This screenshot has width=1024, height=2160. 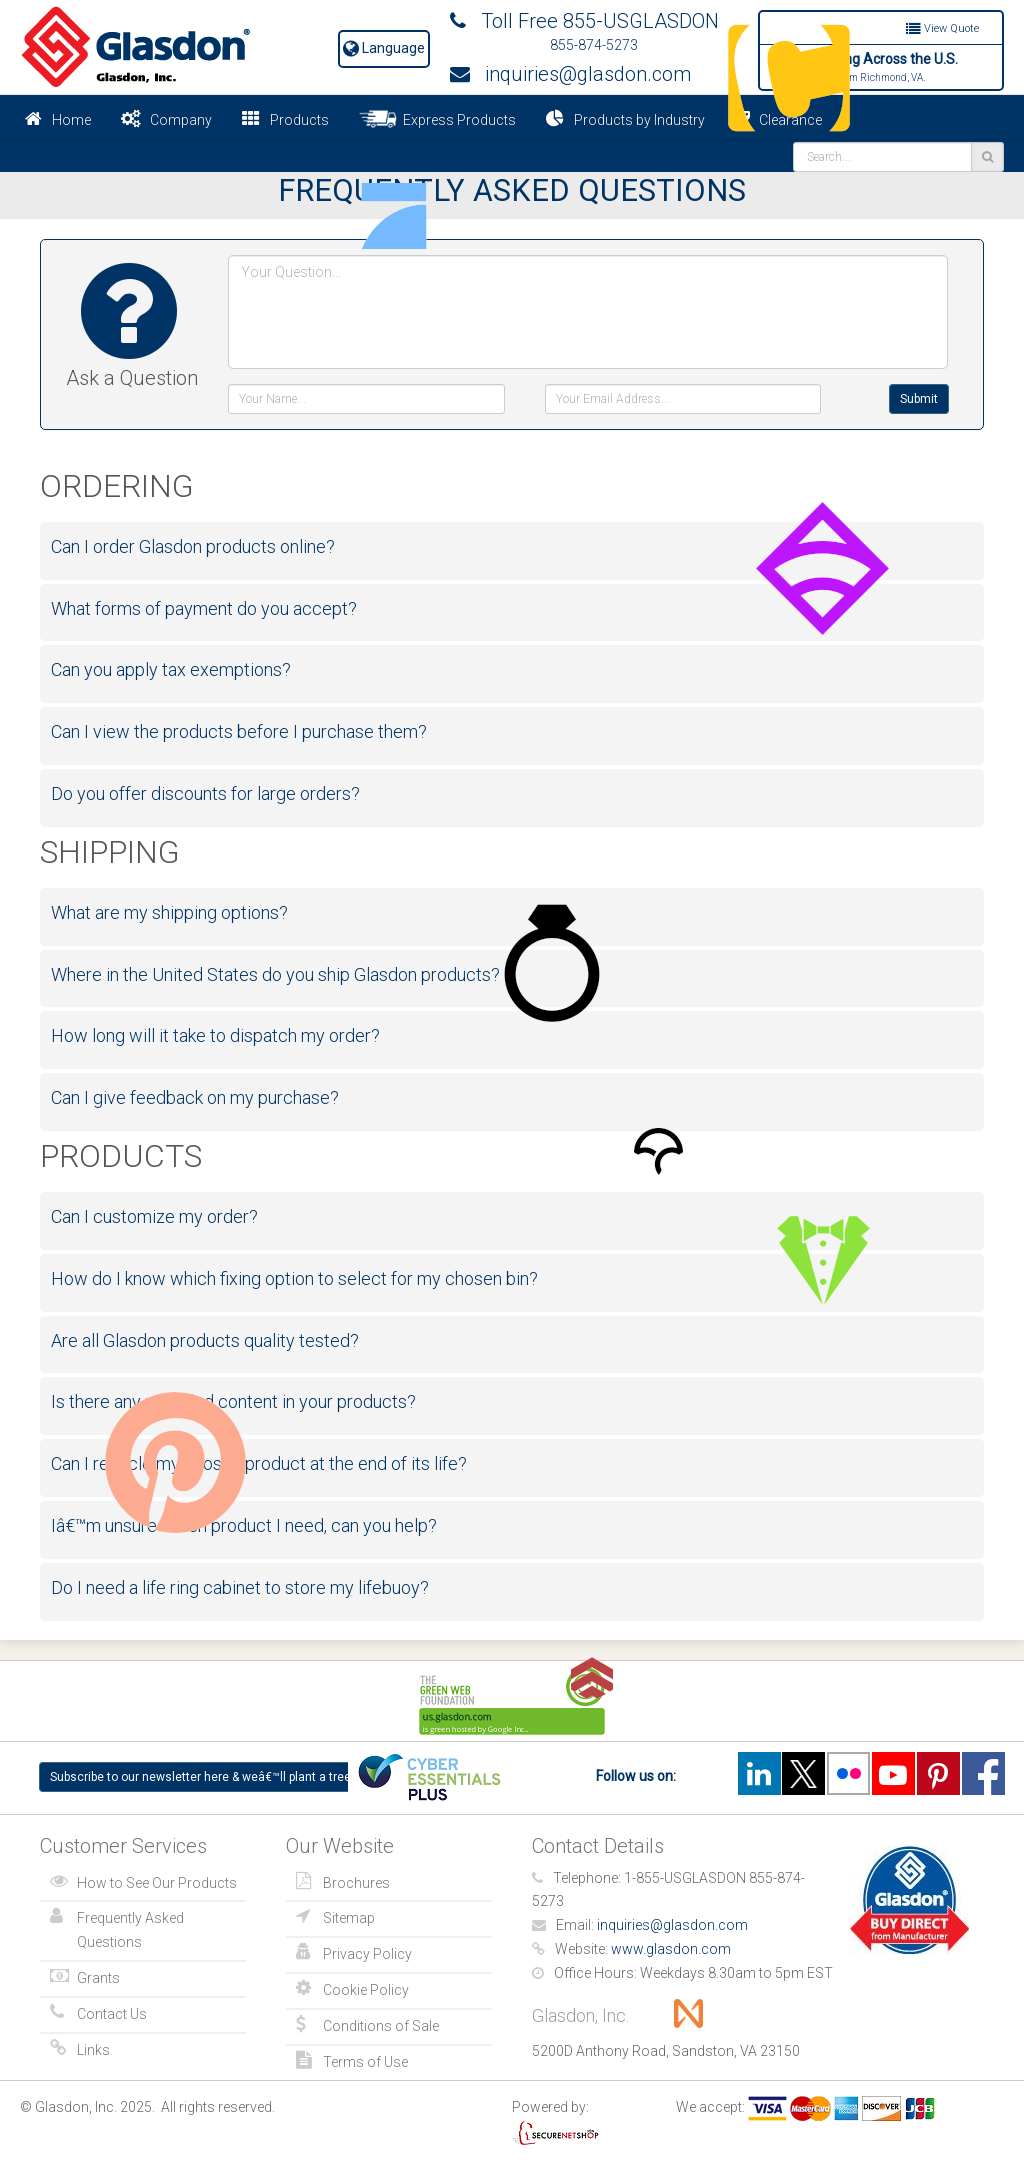 I want to click on open koyeb cloud platform, so click(x=592, y=1678).